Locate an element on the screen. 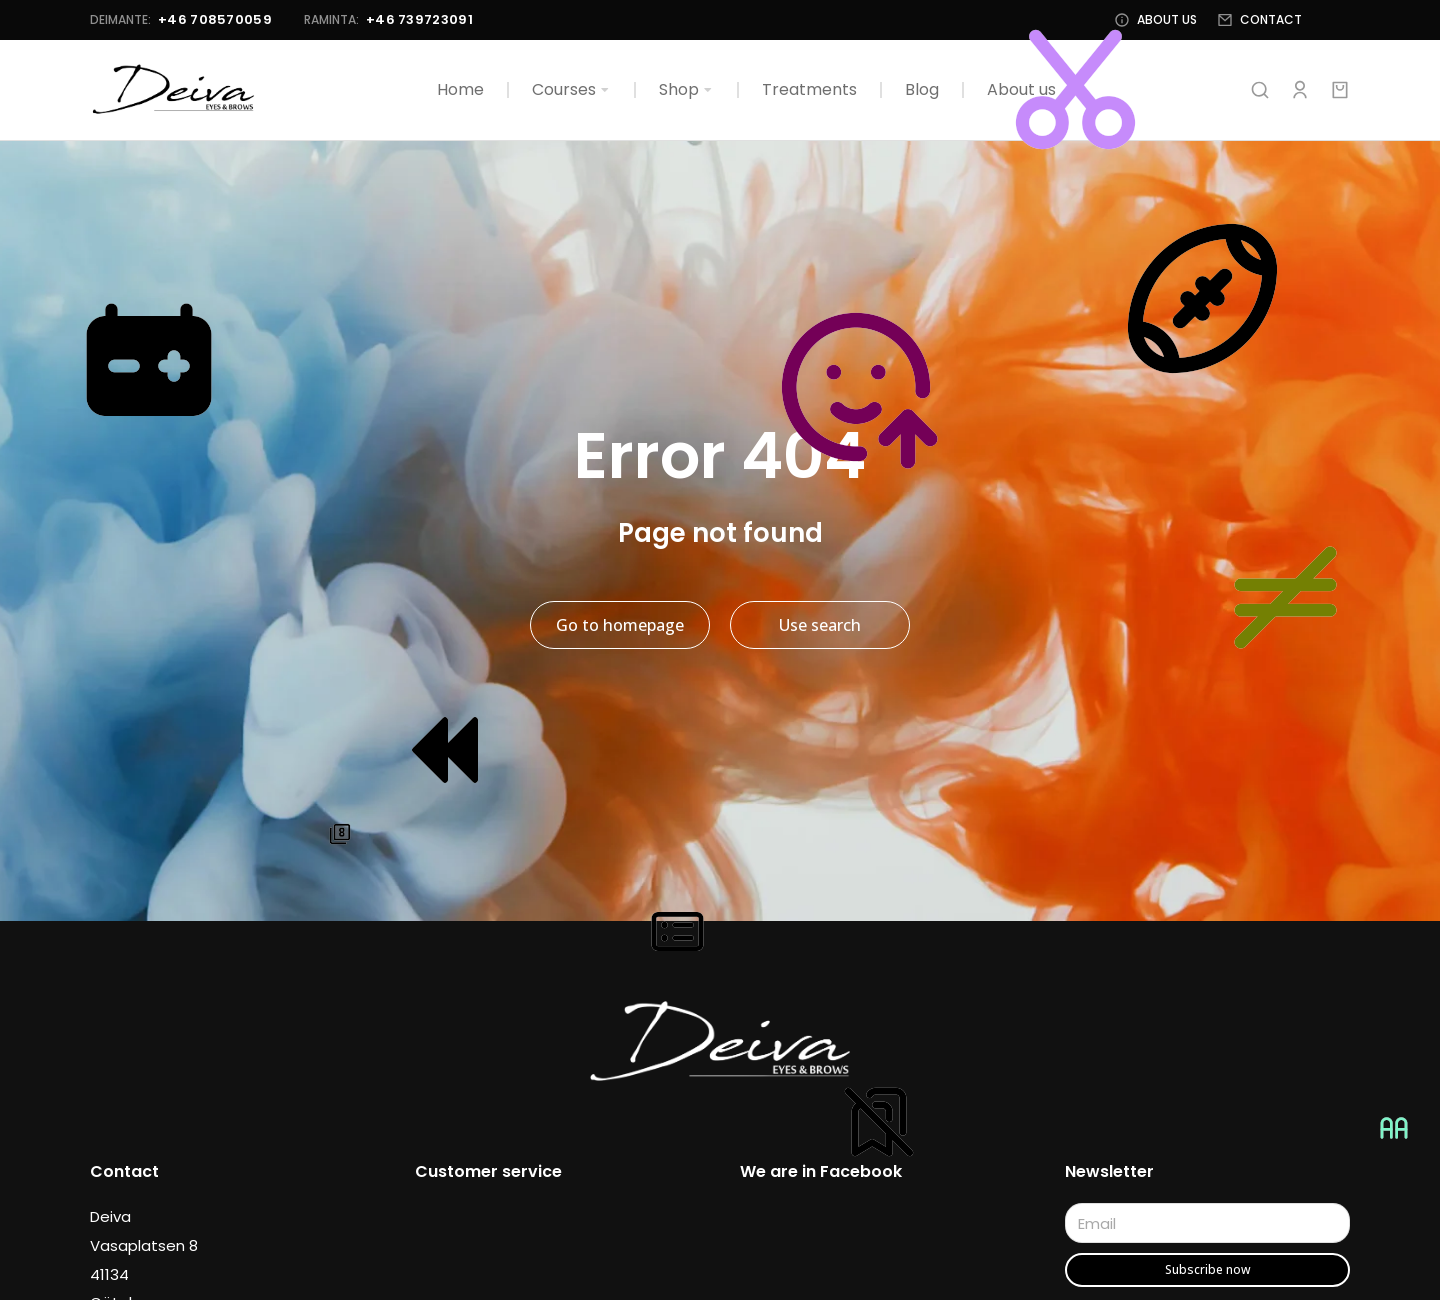  improve mood or increase happiness level is located at coordinates (856, 387).